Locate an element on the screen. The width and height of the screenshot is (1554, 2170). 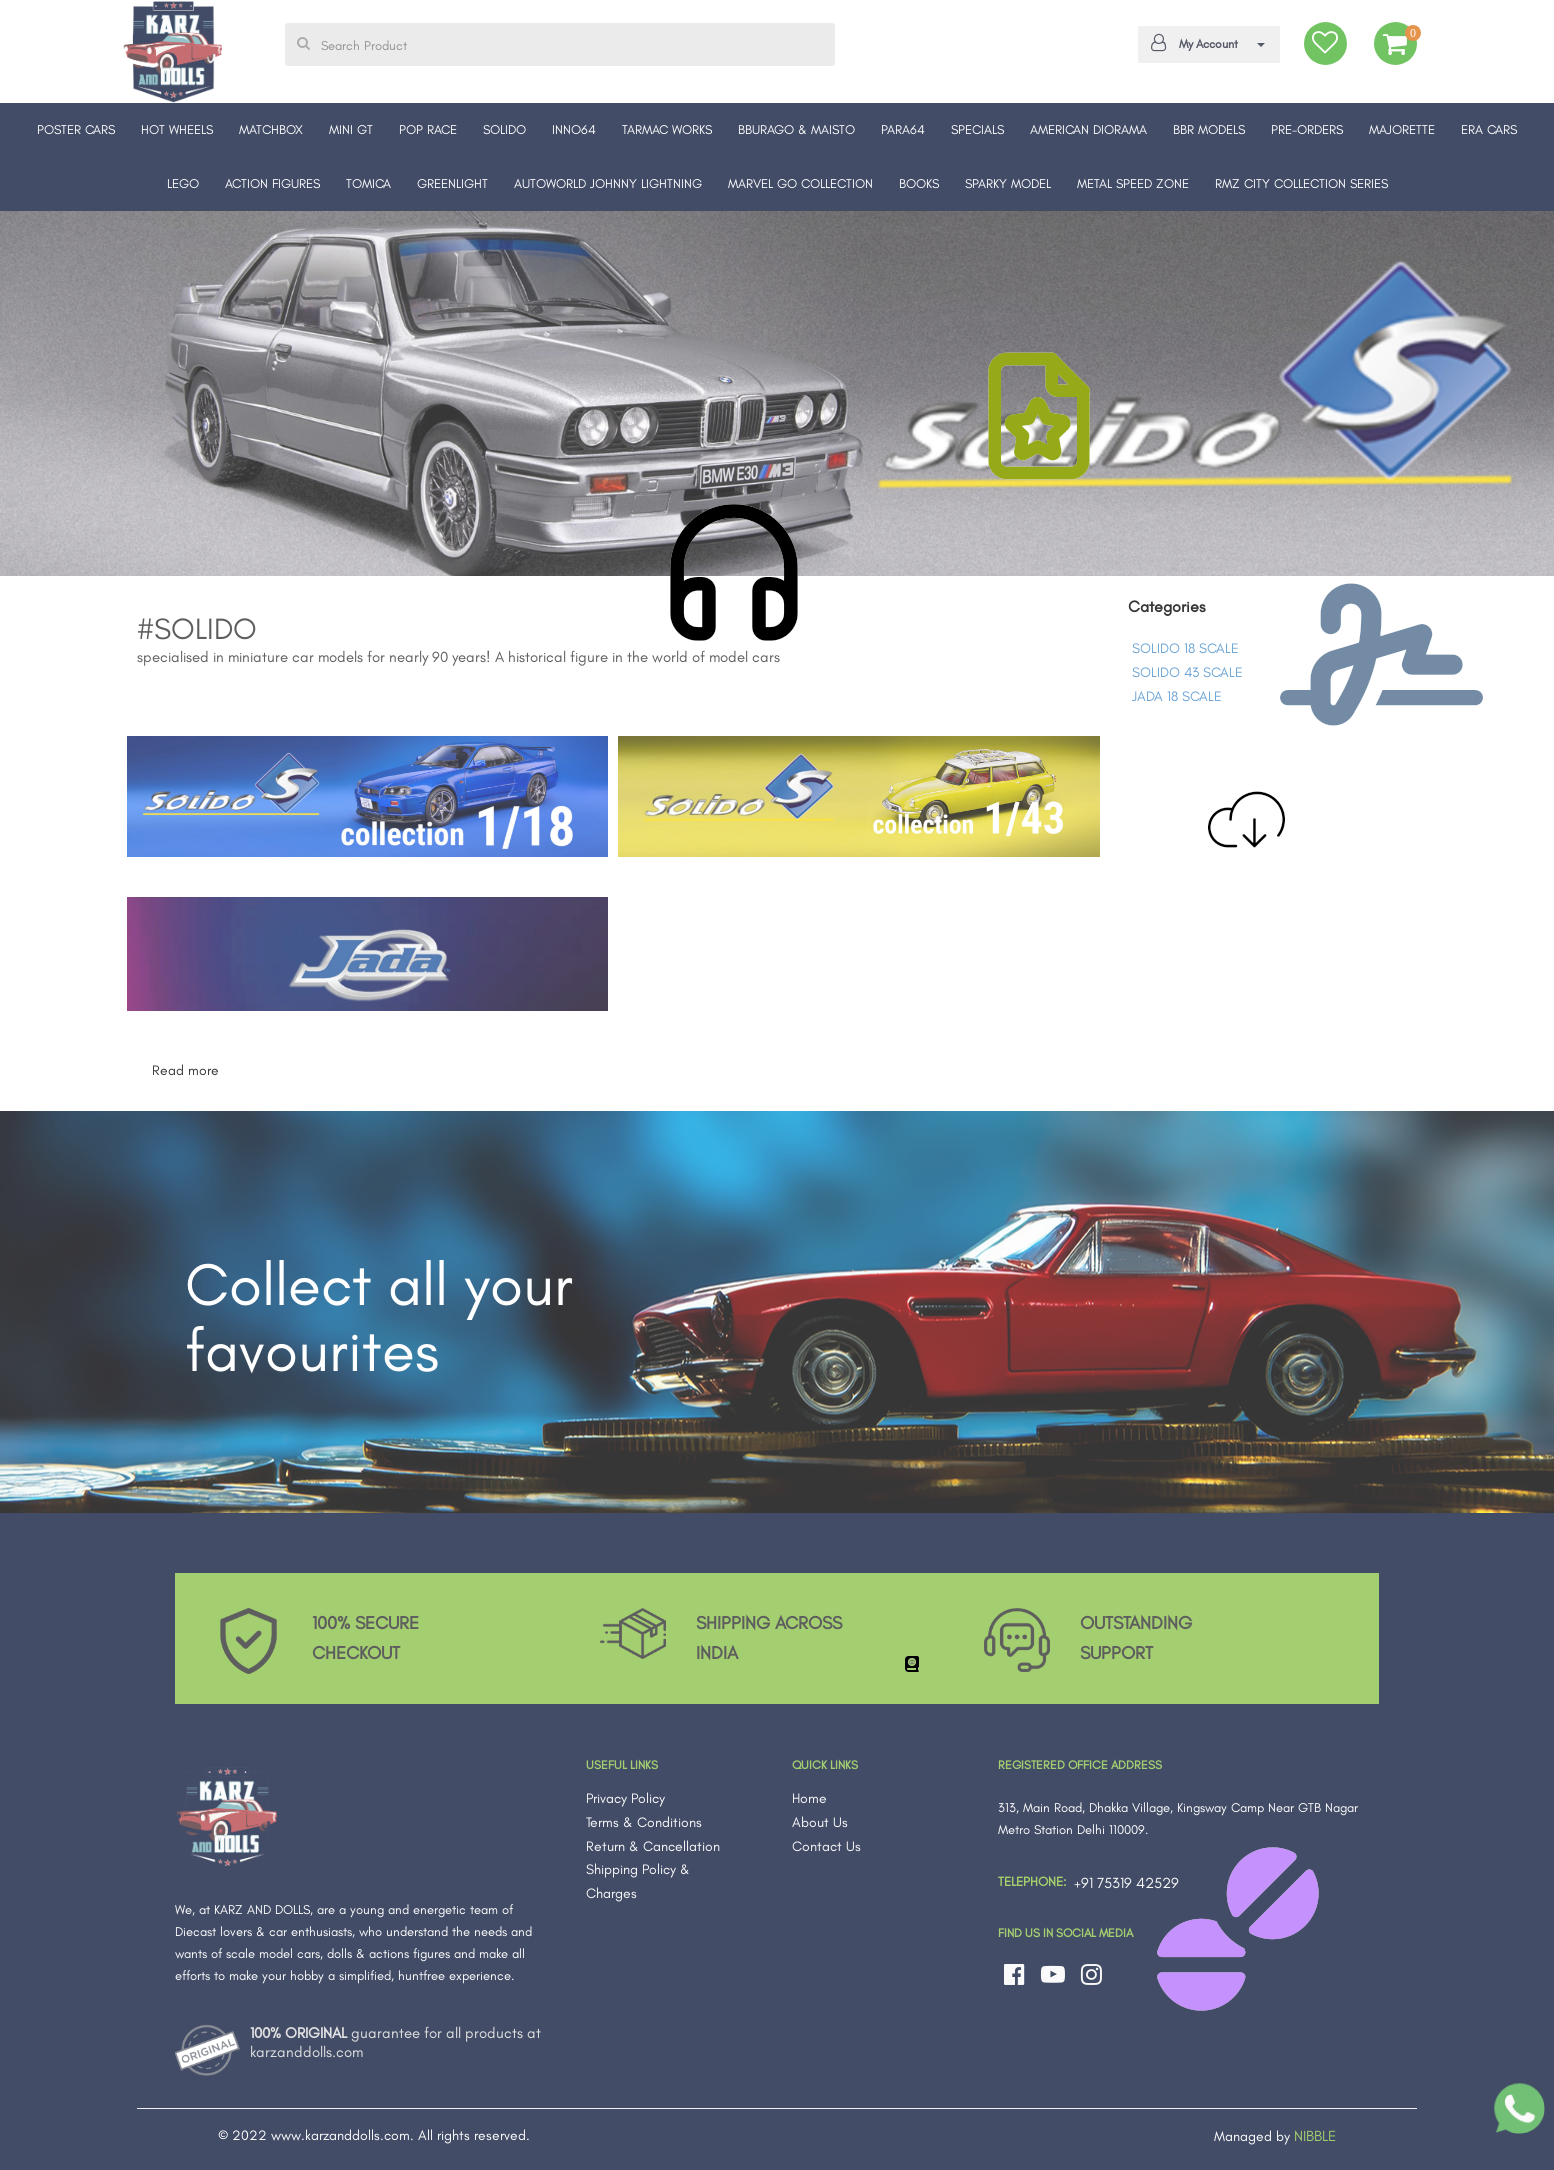
listen to audio or music is located at coordinates (734, 577).